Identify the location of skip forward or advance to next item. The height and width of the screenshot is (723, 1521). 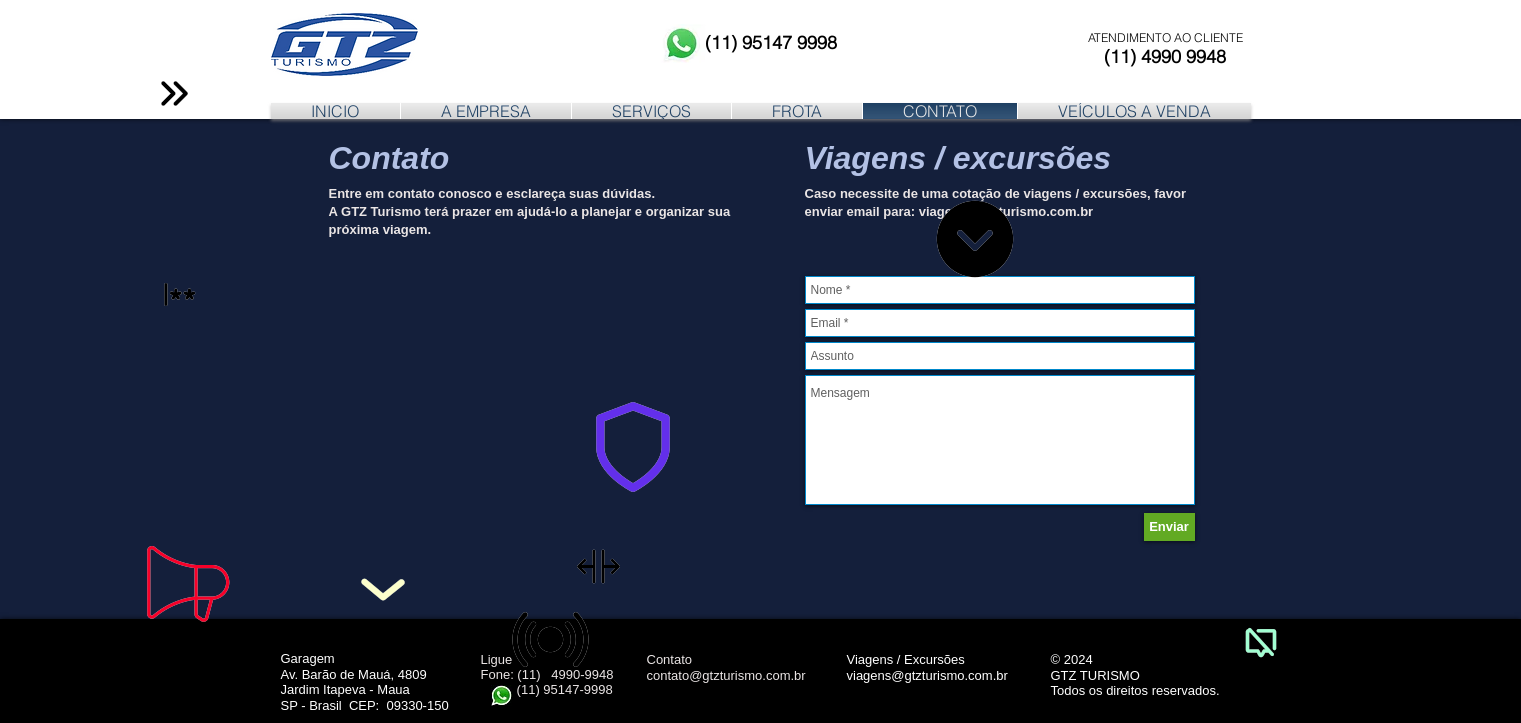
(173, 93).